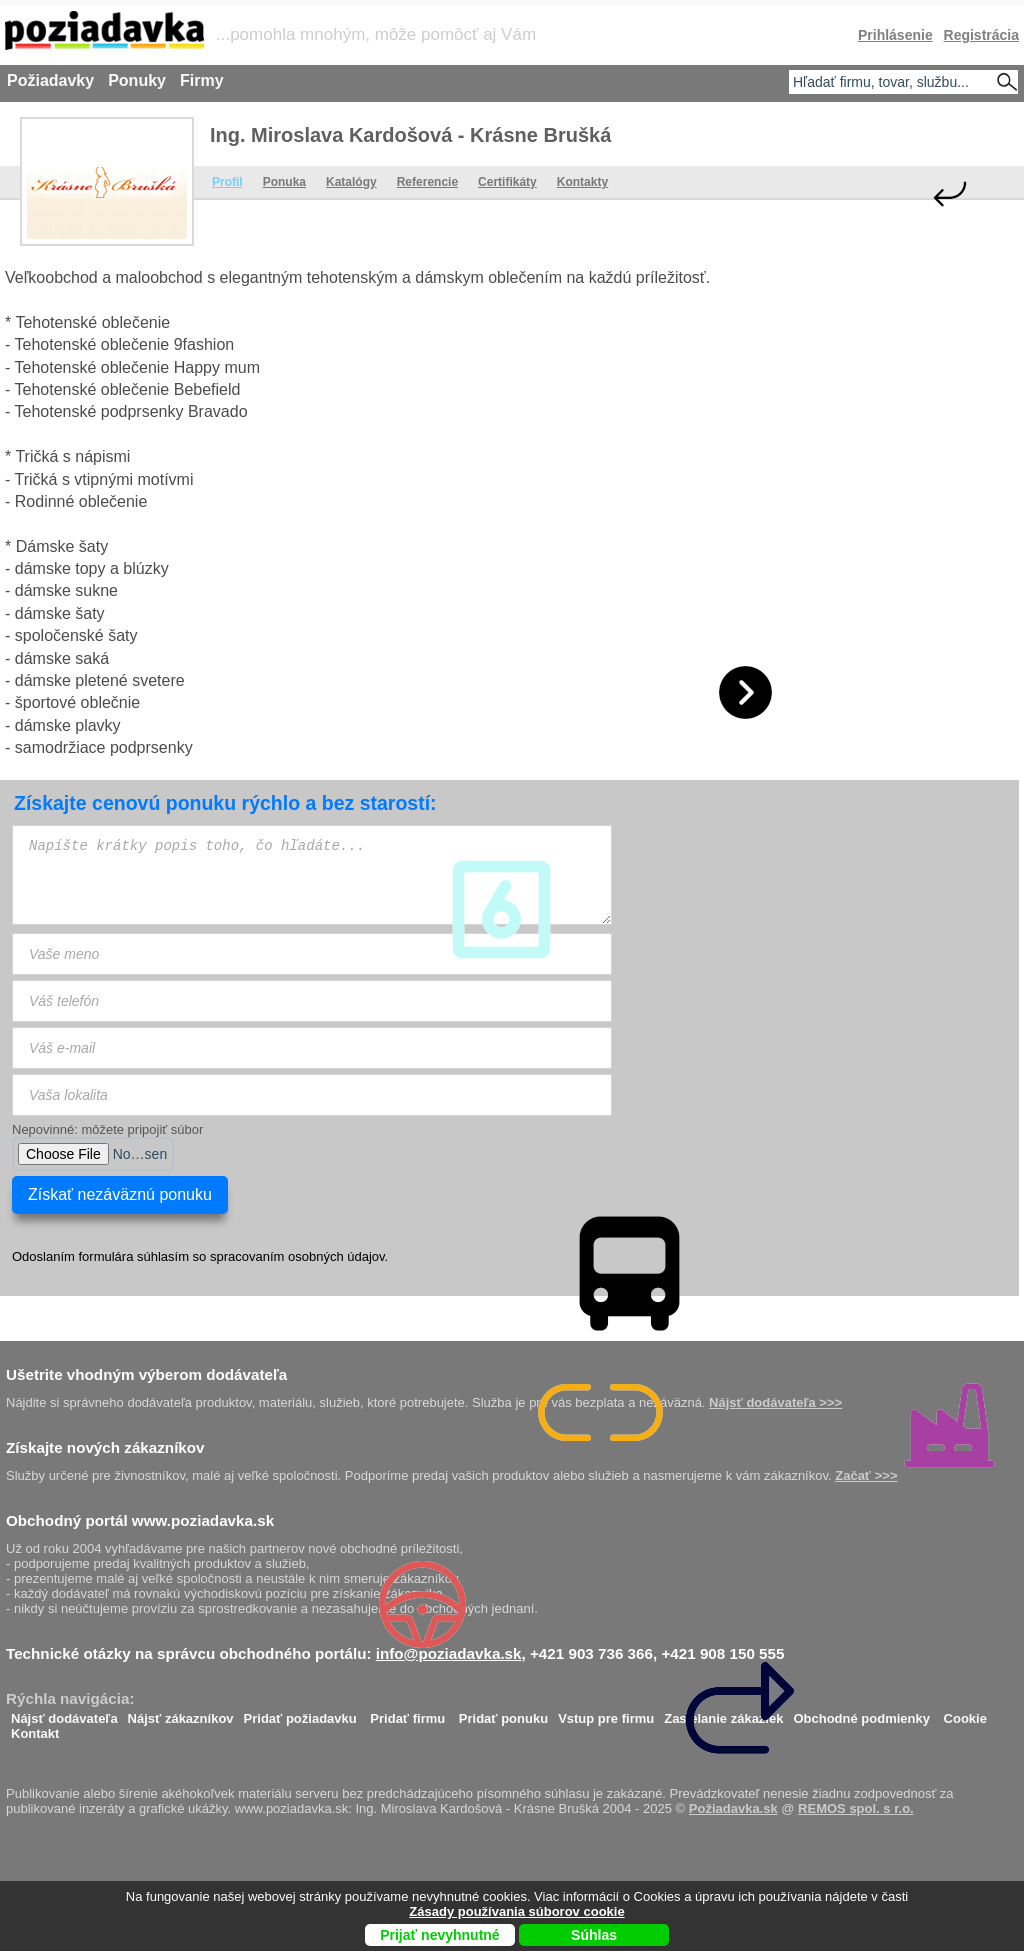 This screenshot has width=1024, height=1951. I want to click on view manufacturing or production settings, so click(949, 1428).